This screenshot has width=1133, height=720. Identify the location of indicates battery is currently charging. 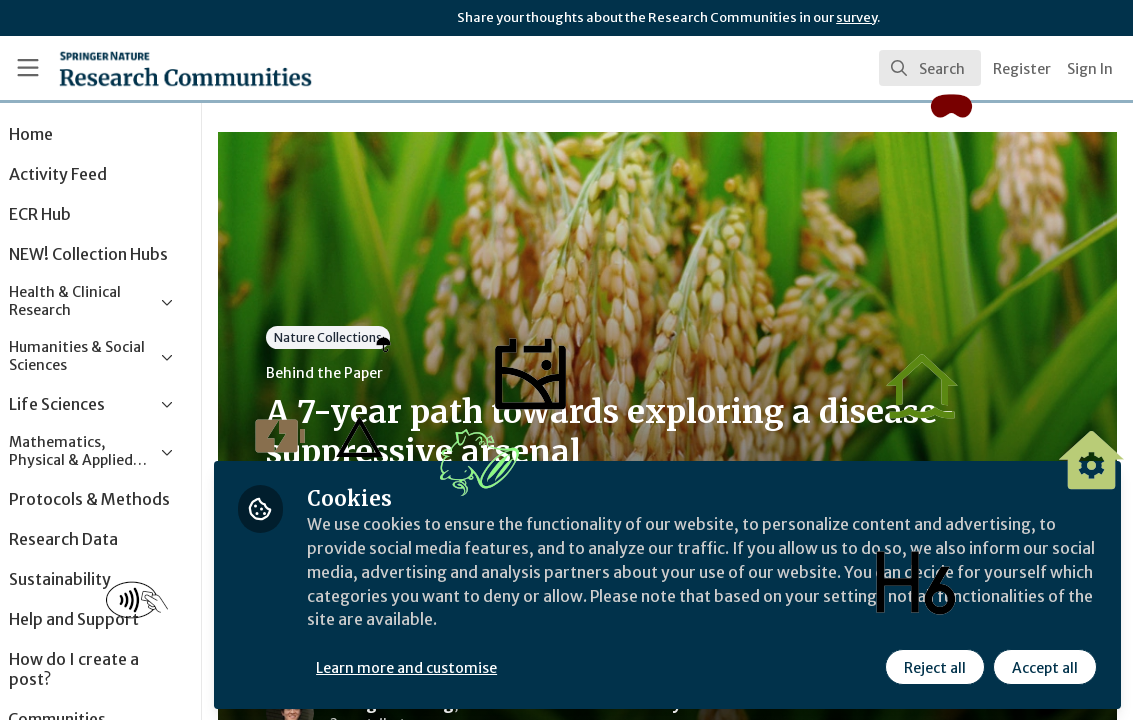
(279, 436).